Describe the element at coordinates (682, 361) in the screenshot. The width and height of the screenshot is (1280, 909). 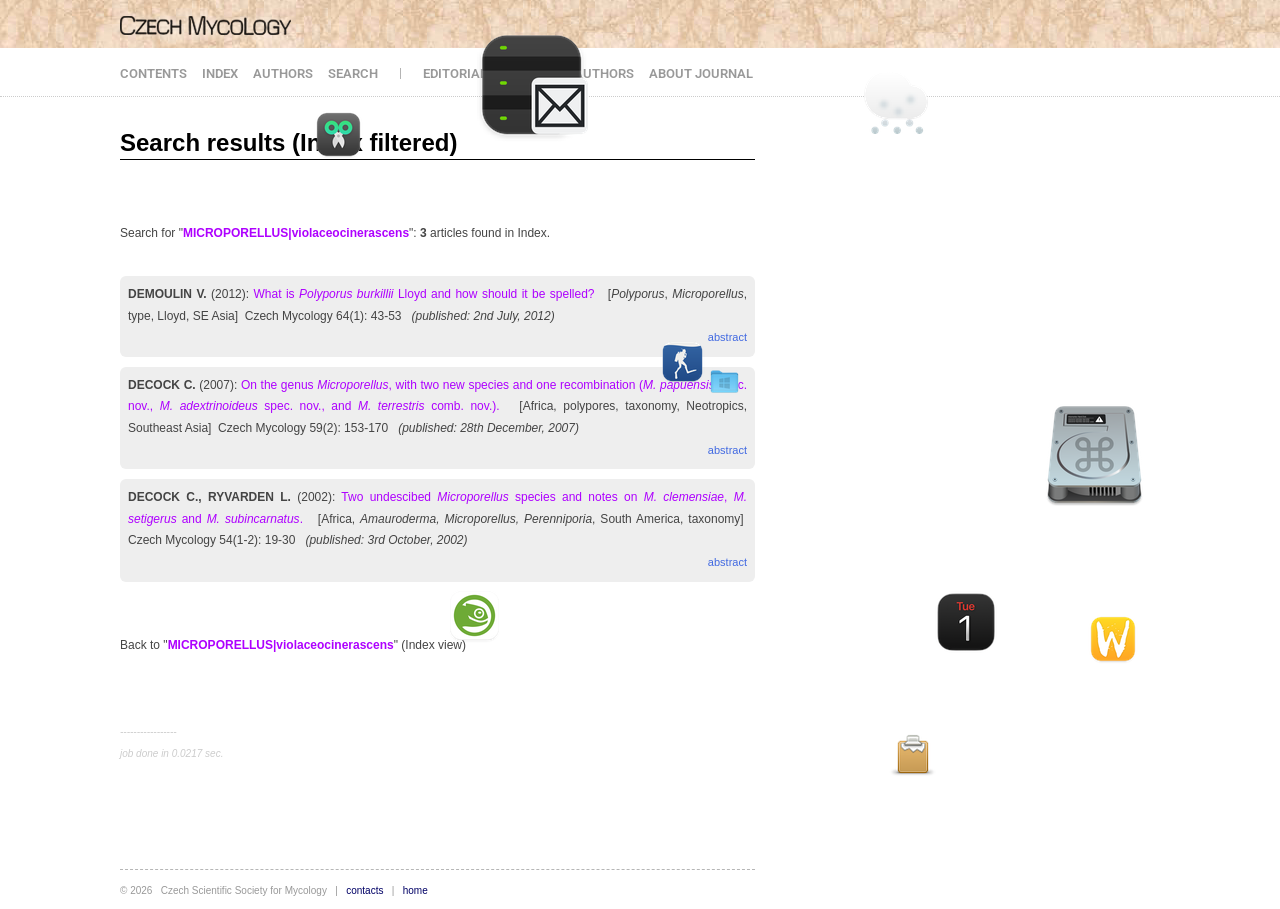
I see `open subsurface dive logging app` at that location.